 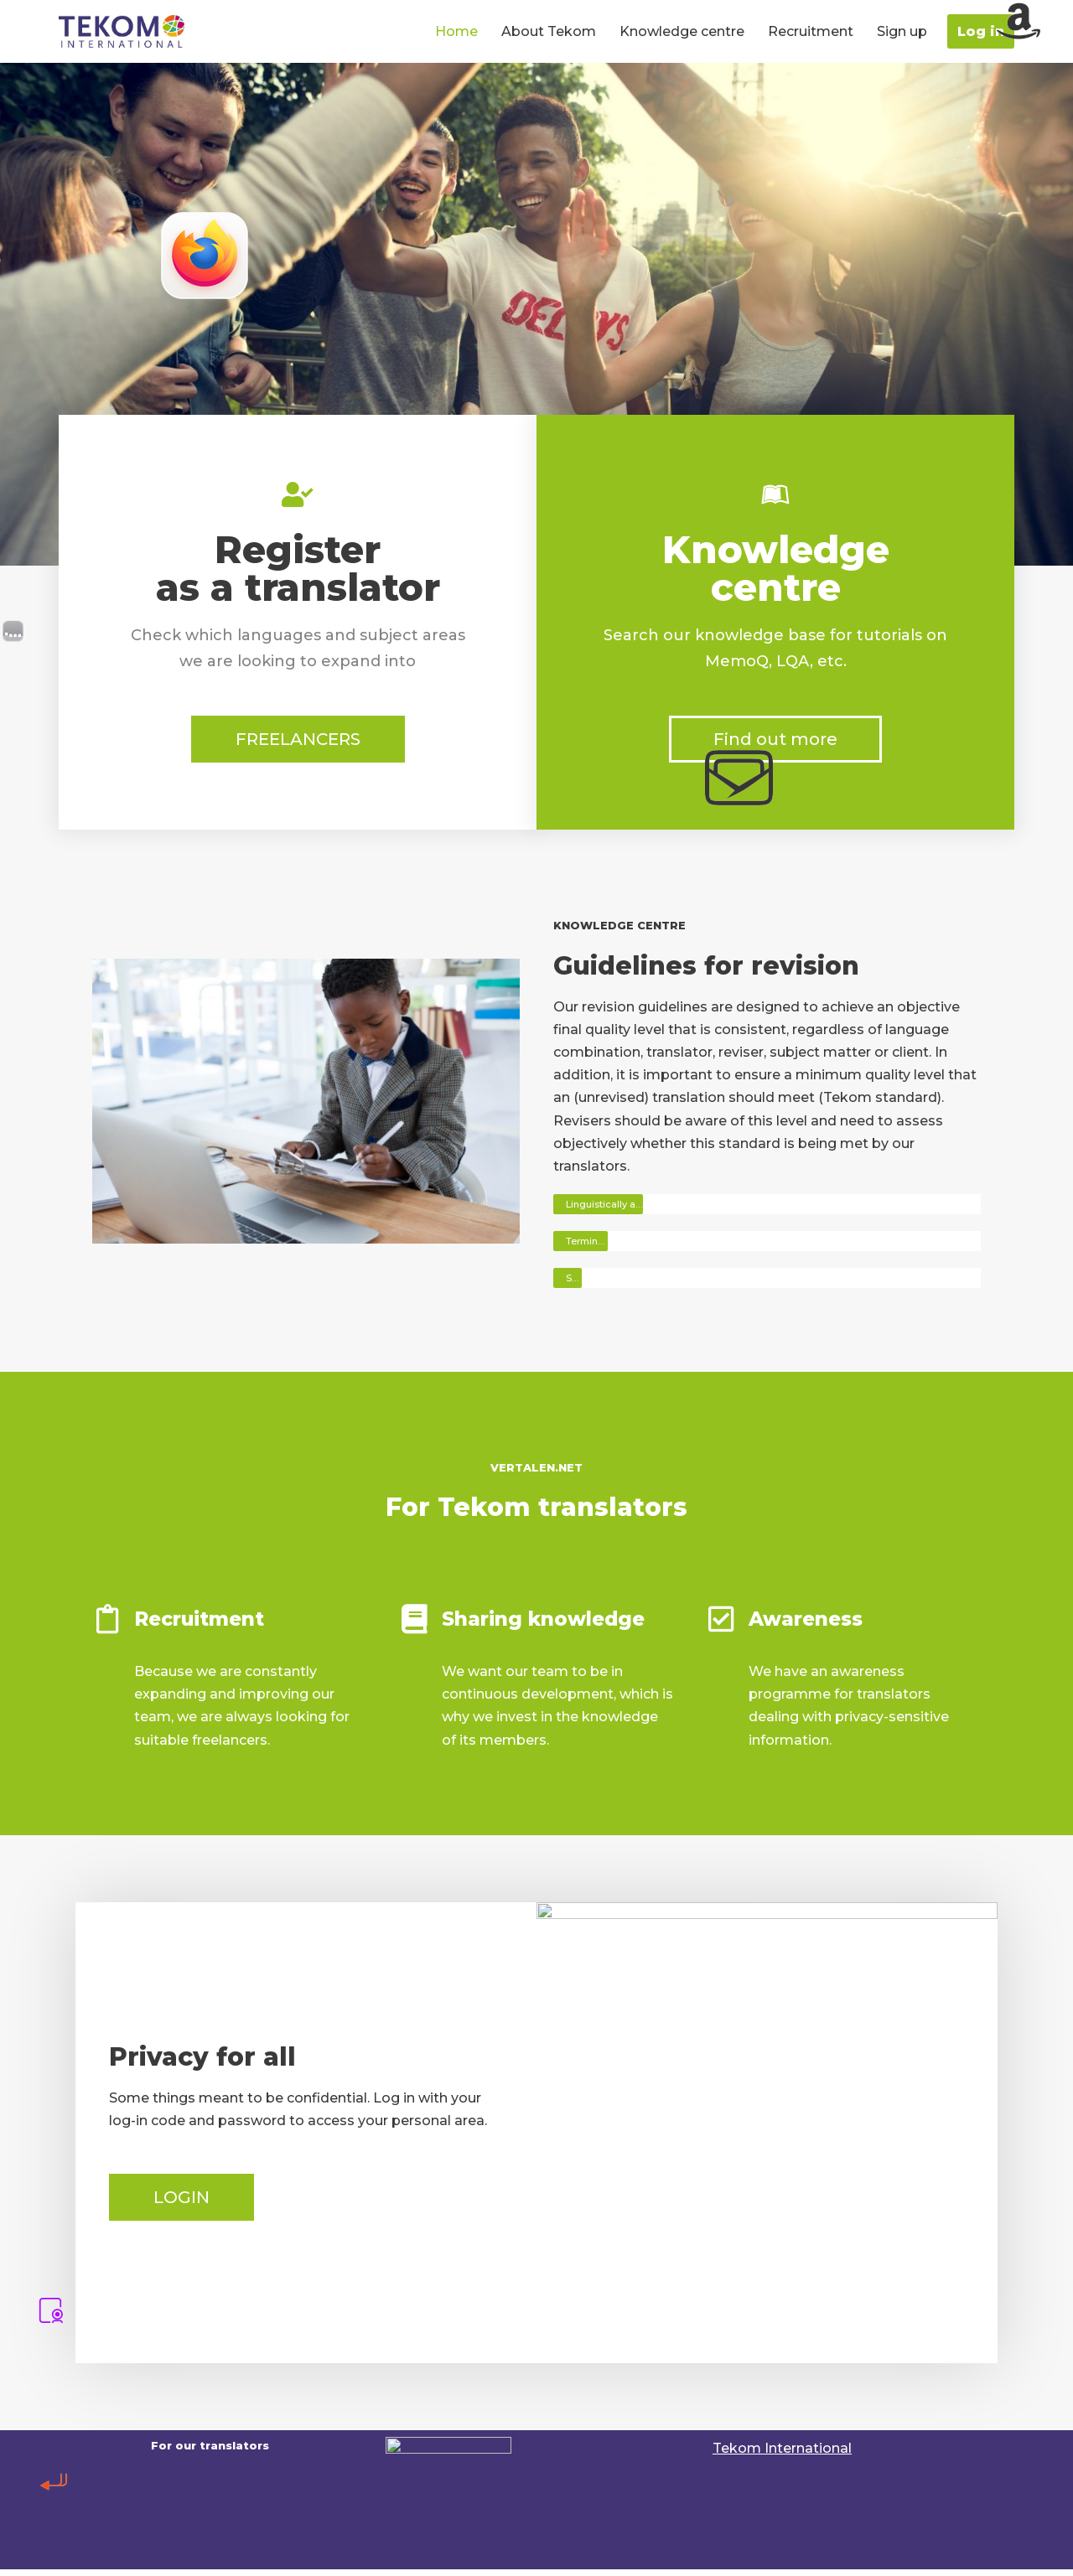 I want to click on manage cinnamon desktop applets, so click(x=13, y=631).